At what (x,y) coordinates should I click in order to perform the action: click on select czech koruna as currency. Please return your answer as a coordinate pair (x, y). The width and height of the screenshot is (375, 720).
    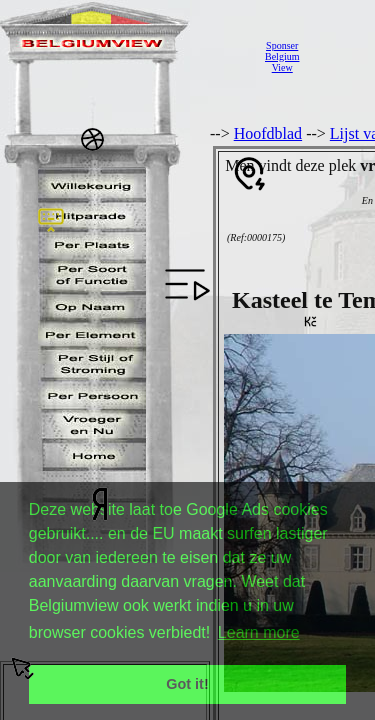
    Looking at the image, I should click on (310, 321).